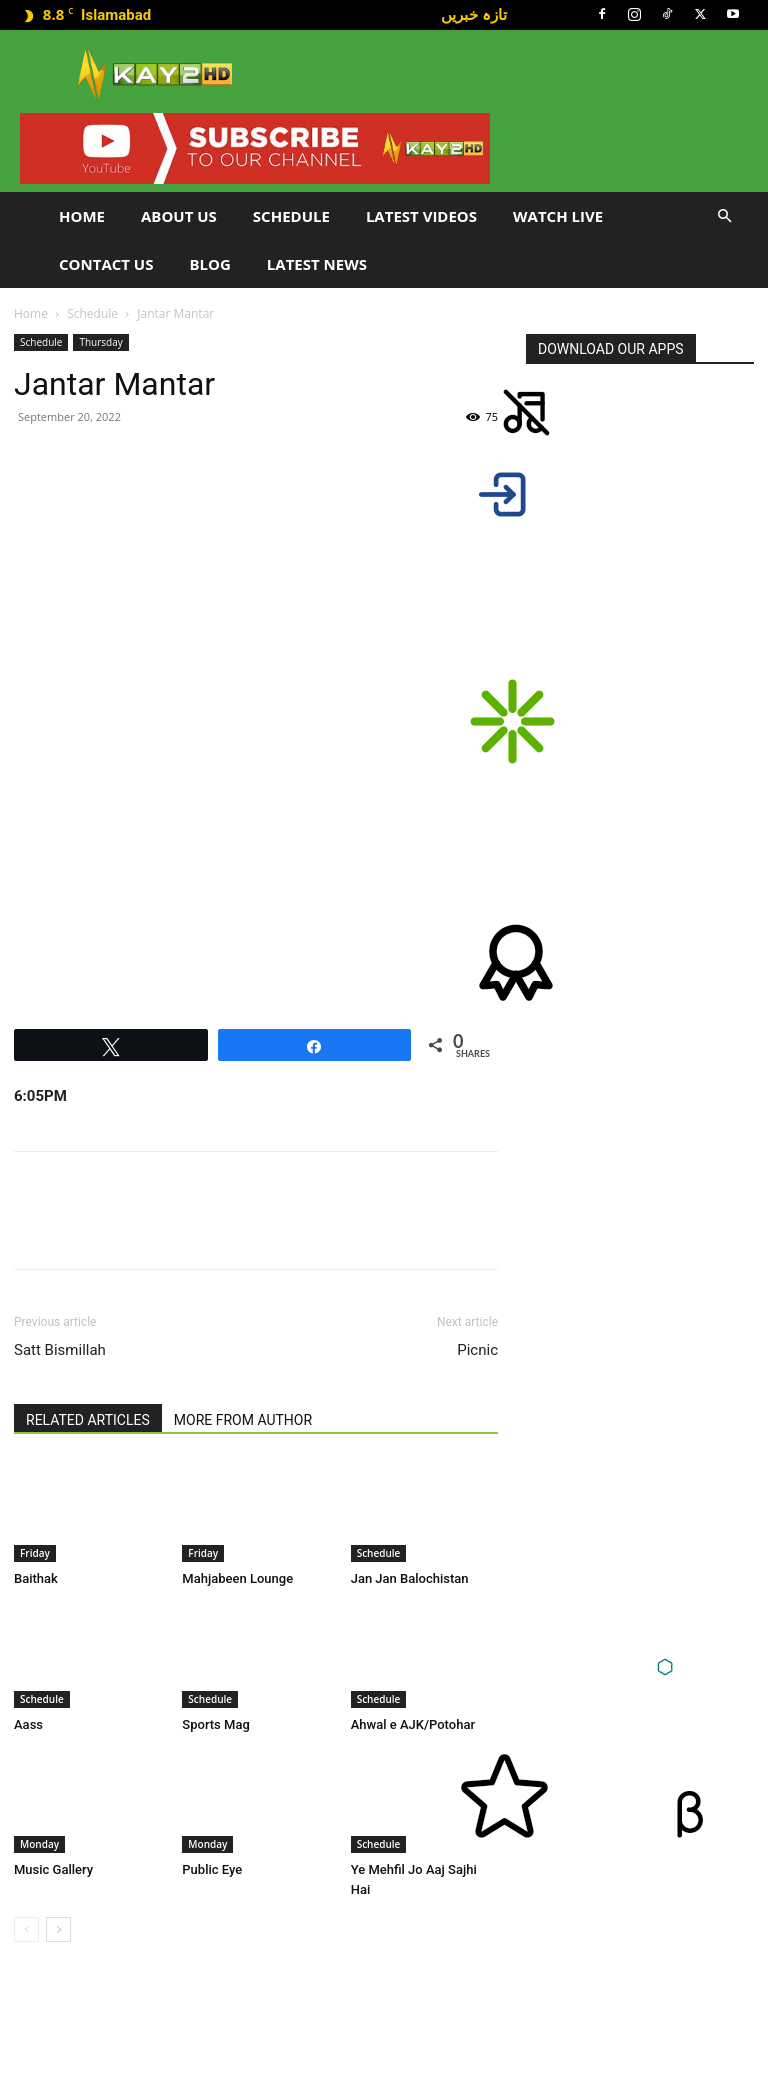 This screenshot has height=2078, width=768. What do you see at coordinates (503, 494) in the screenshot?
I see `log in to your account` at bounding box center [503, 494].